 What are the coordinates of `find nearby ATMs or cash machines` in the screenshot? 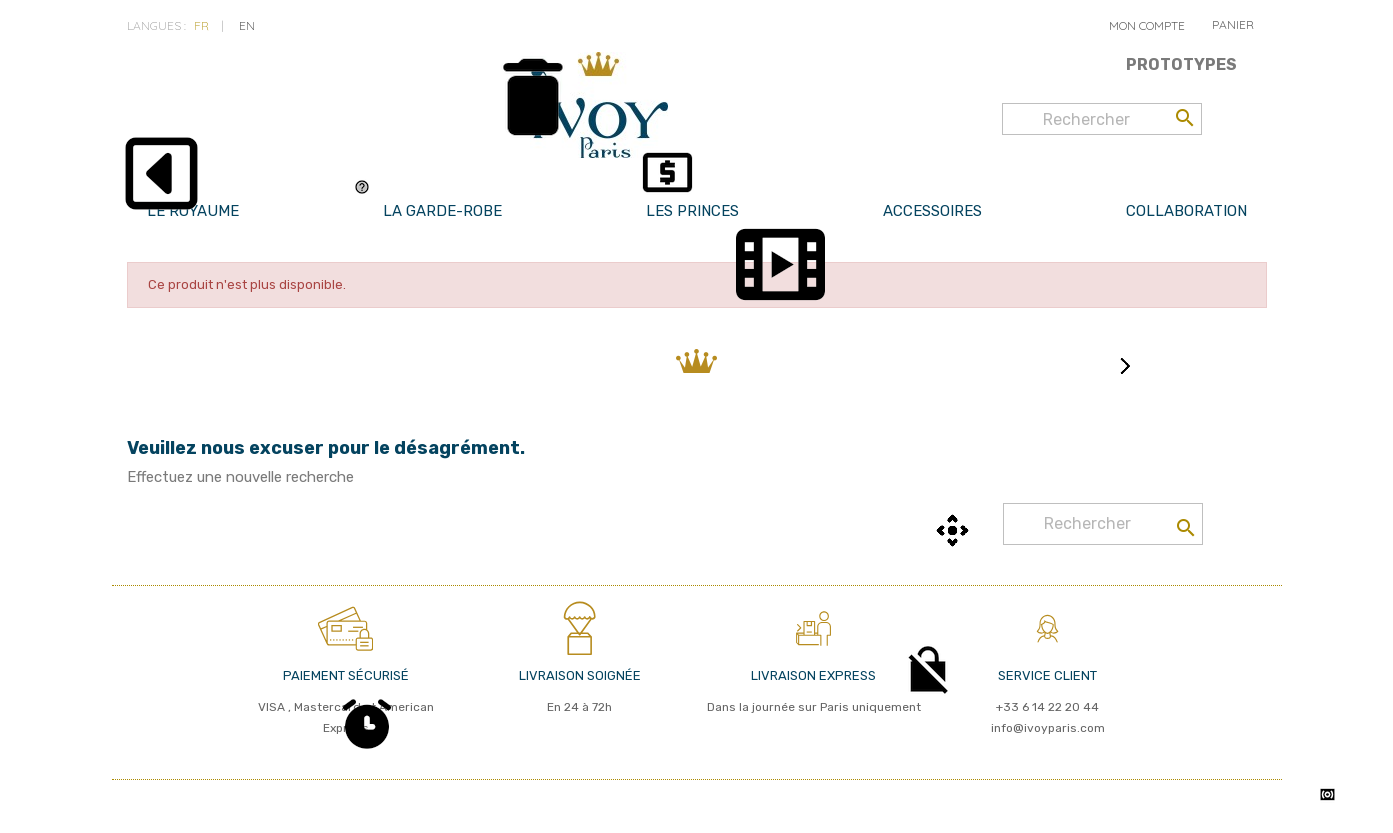 It's located at (667, 172).